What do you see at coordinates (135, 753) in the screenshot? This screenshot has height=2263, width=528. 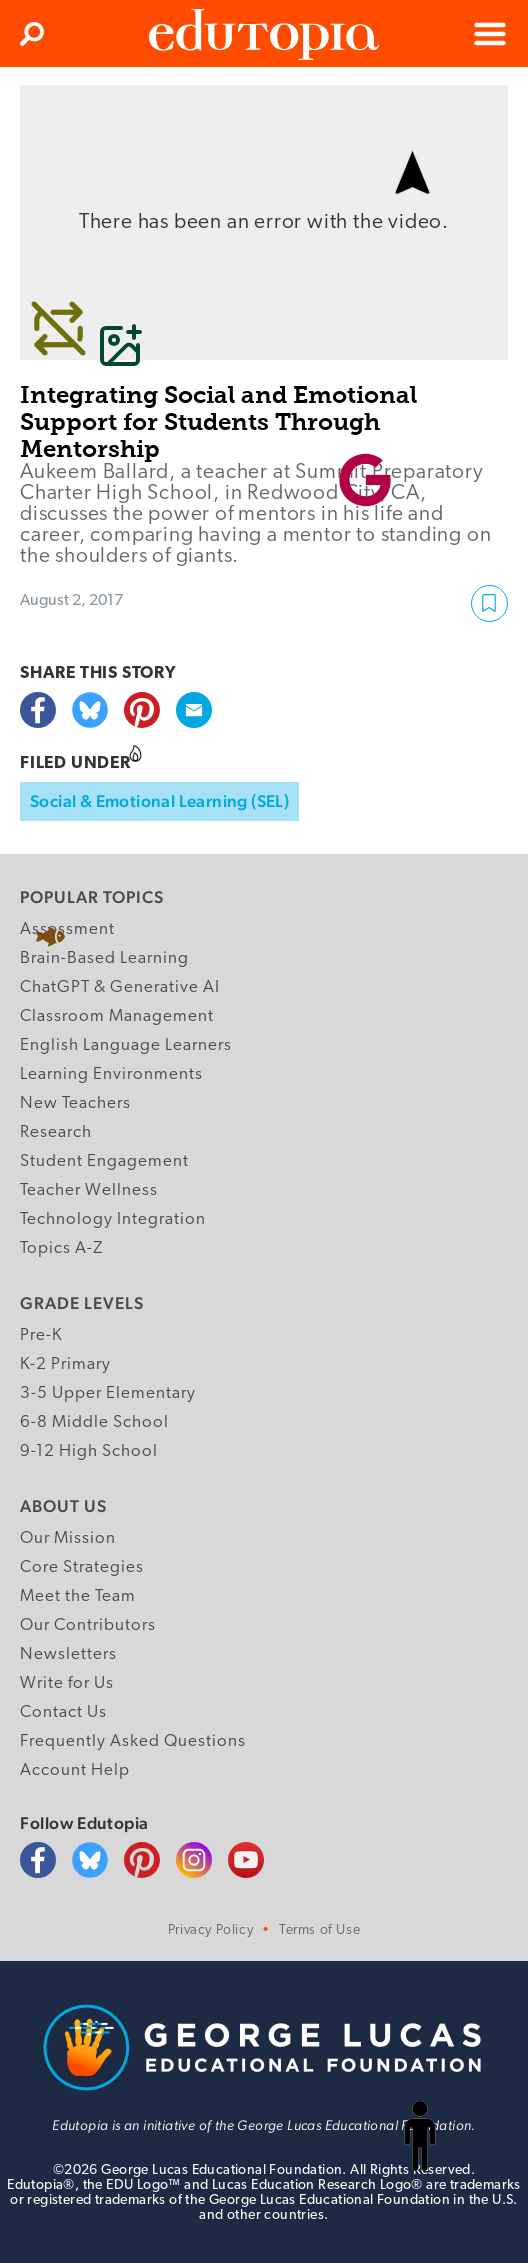 I see `view trending or hot content` at bounding box center [135, 753].